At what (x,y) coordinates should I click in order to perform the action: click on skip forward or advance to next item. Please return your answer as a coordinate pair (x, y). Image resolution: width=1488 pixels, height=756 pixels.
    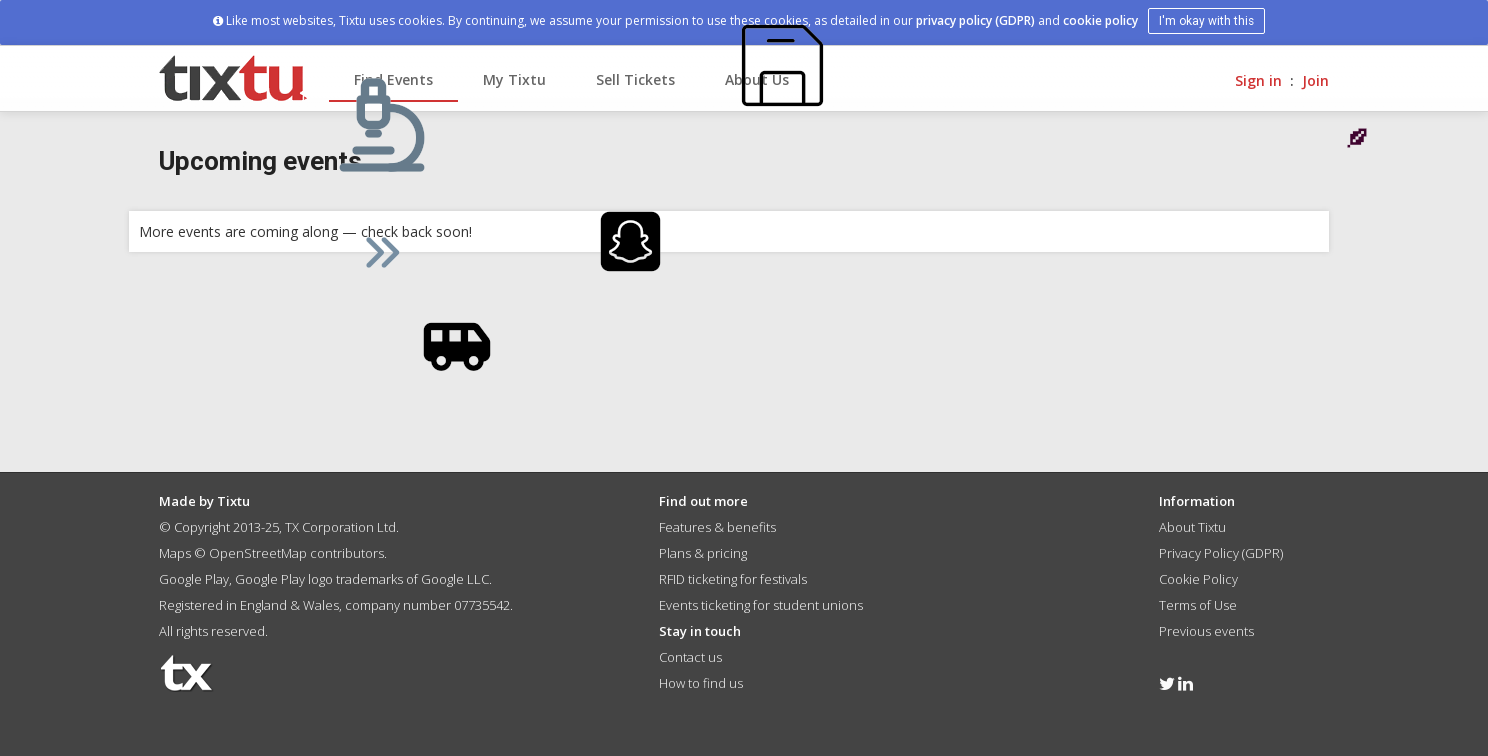
    Looking at the image, I should click on (381, 252).